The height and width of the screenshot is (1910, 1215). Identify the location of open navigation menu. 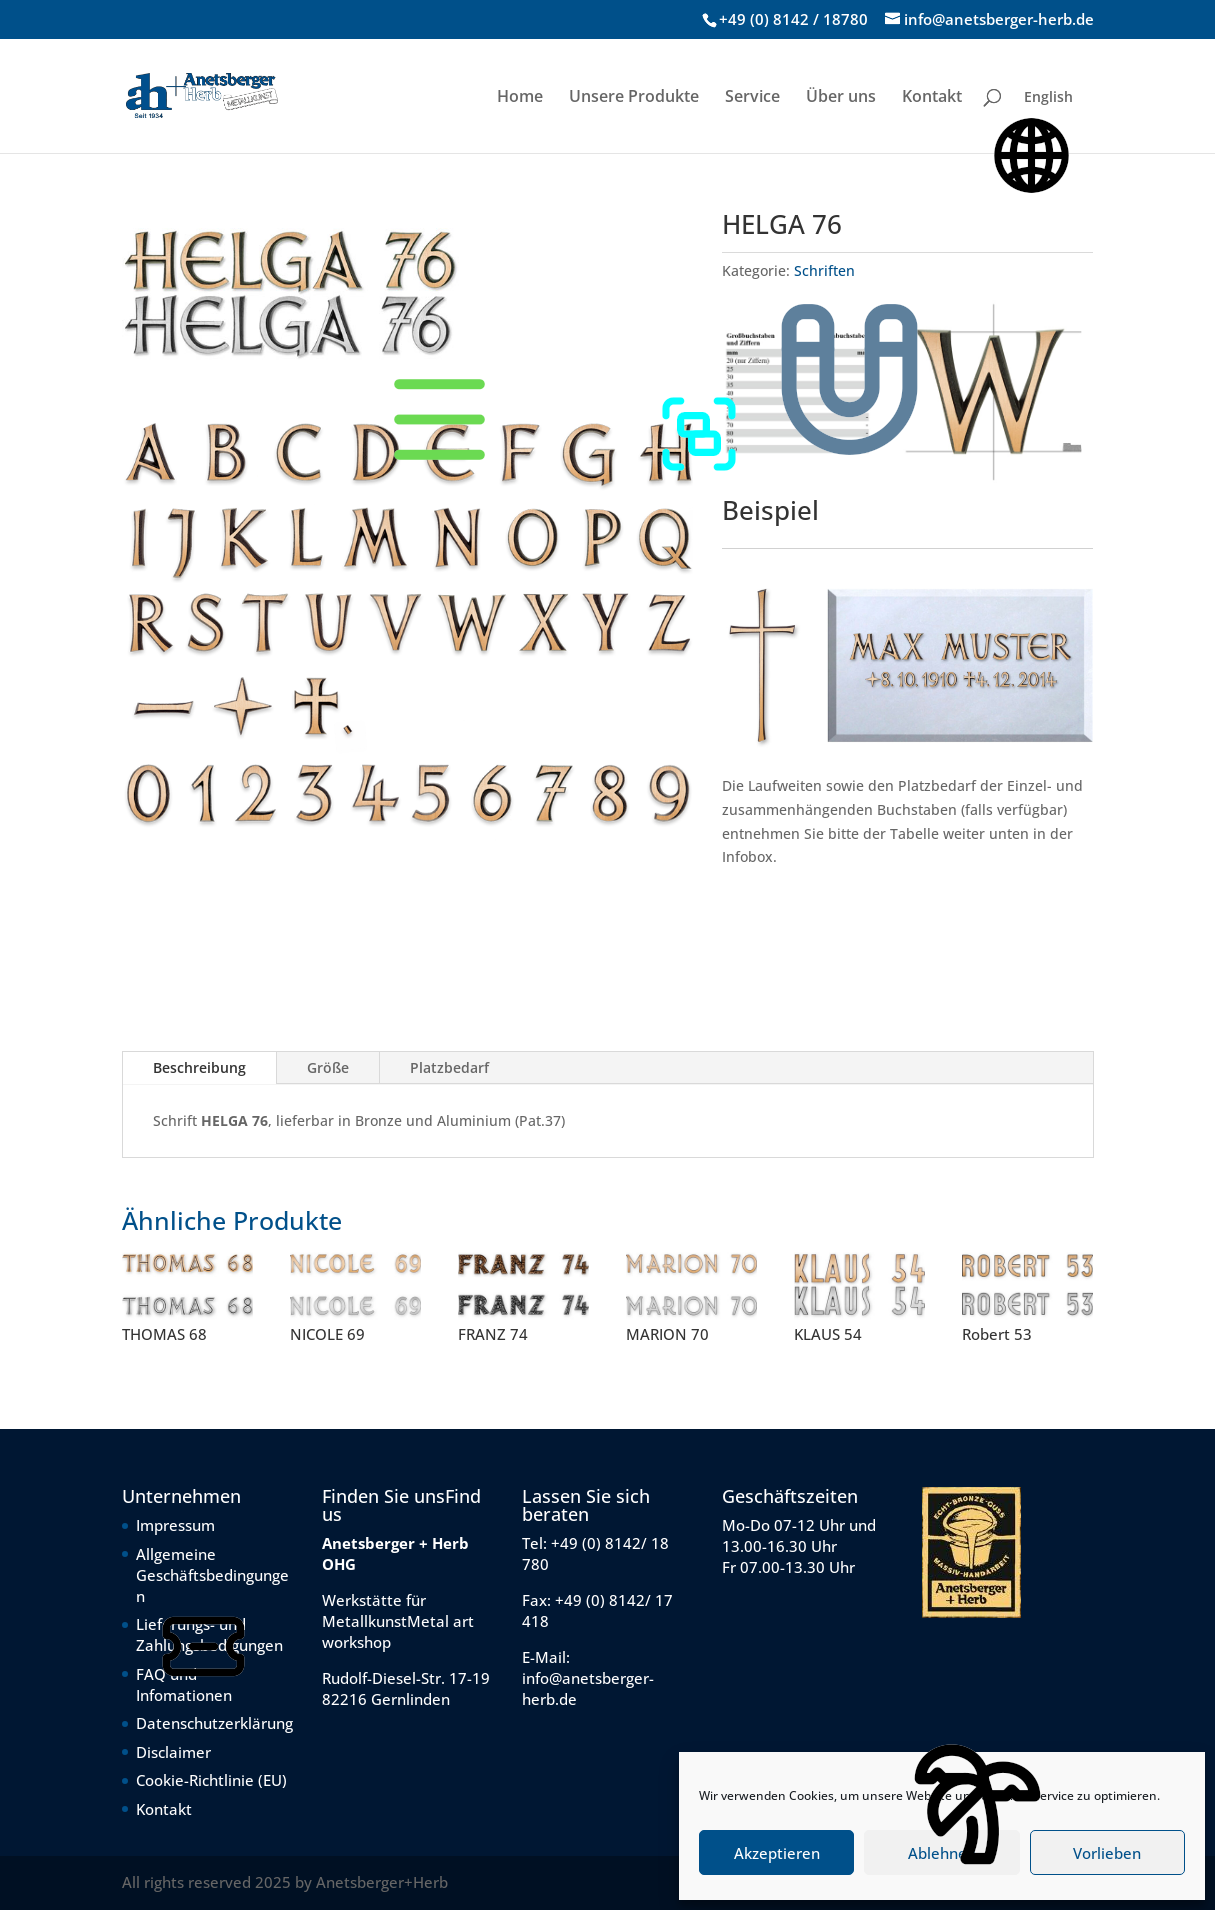
(439, 419).